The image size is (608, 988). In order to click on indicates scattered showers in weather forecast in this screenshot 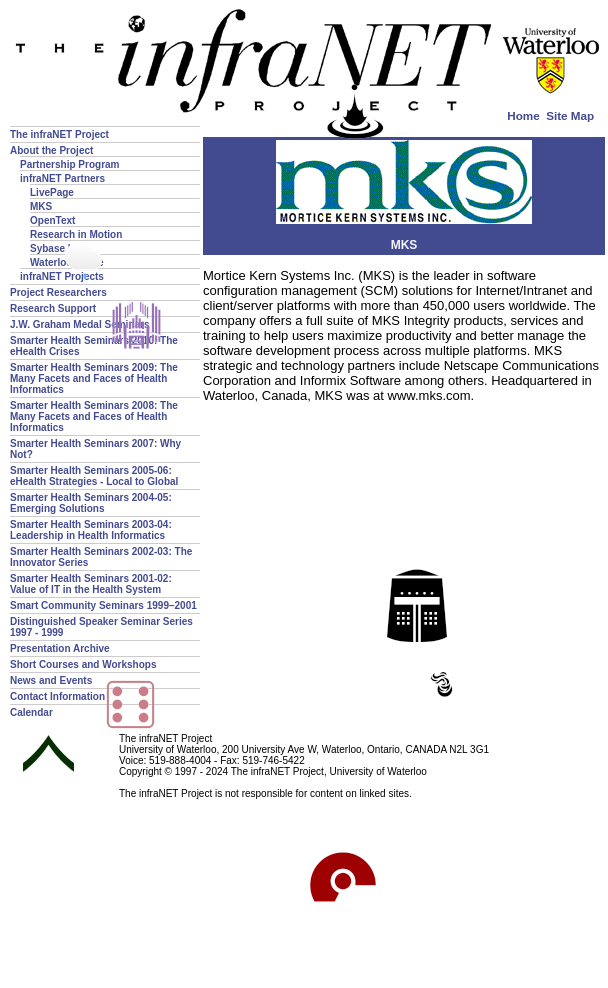, I will do `click(83, 260)`.